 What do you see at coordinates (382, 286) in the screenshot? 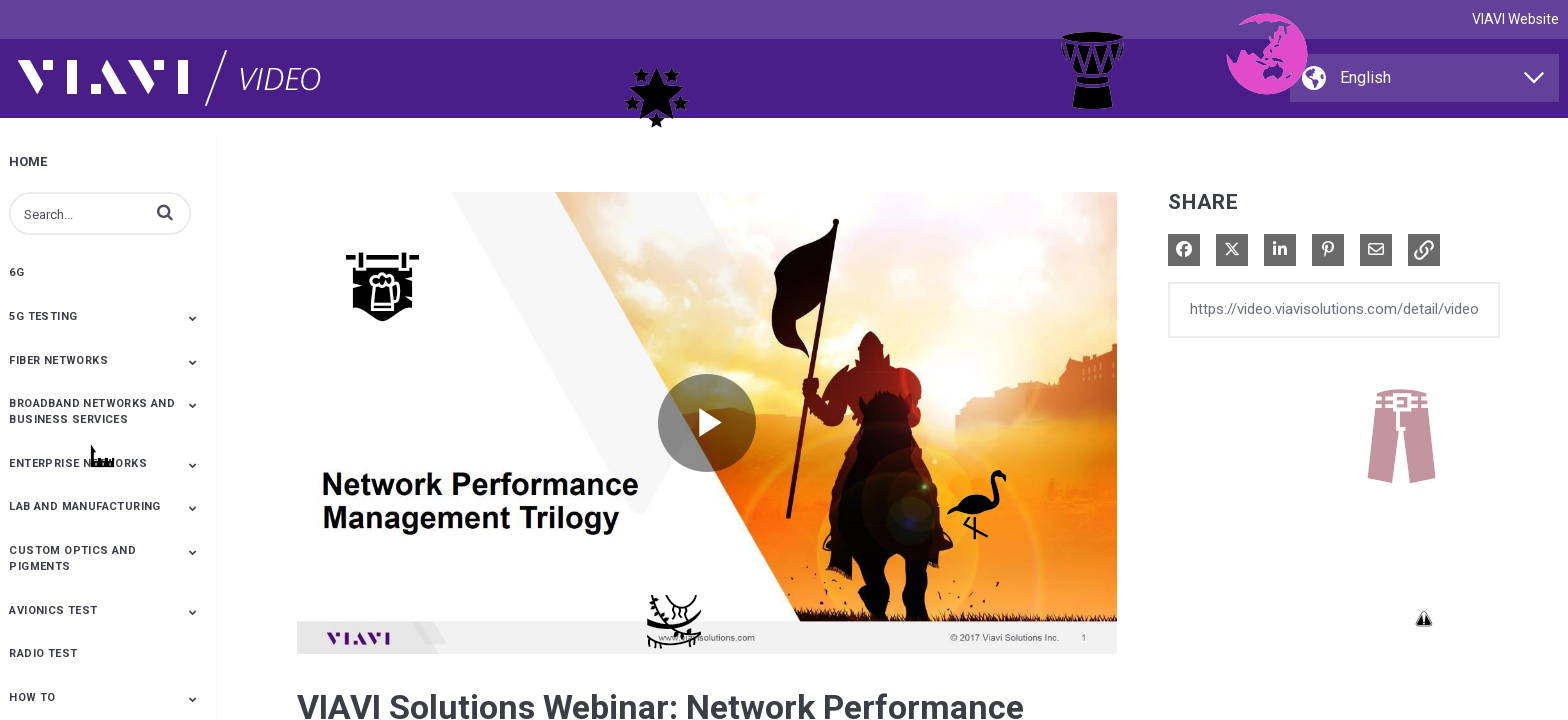
I see `locate nearby taverns or pubs` at bounding box center [382, 286].